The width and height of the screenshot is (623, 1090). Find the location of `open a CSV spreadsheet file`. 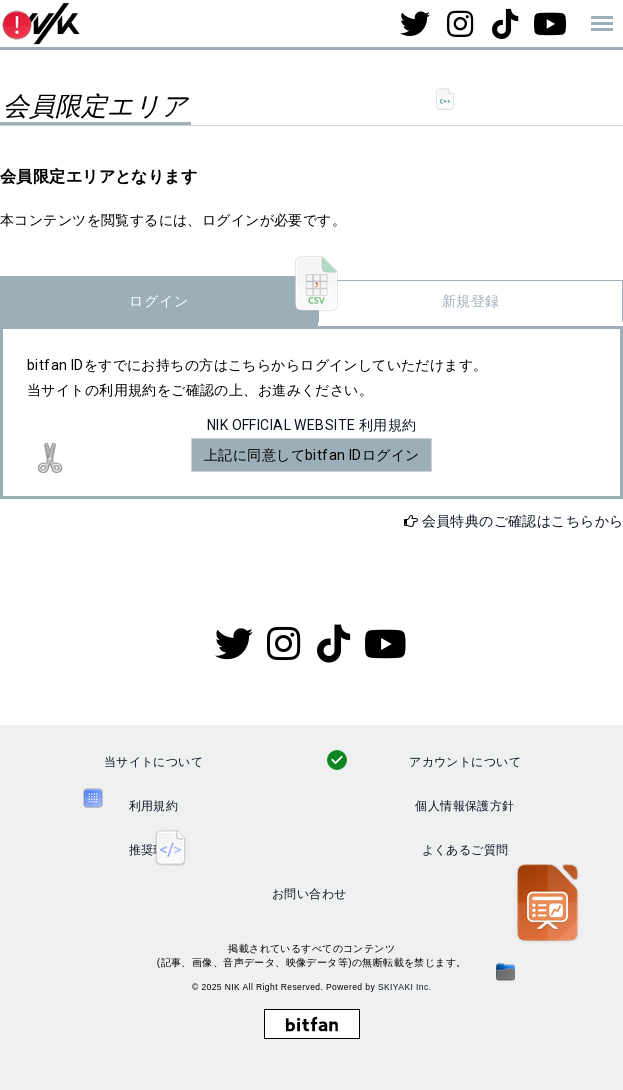

open a CSV spreadsheet file is located at coordinates (316, 283).